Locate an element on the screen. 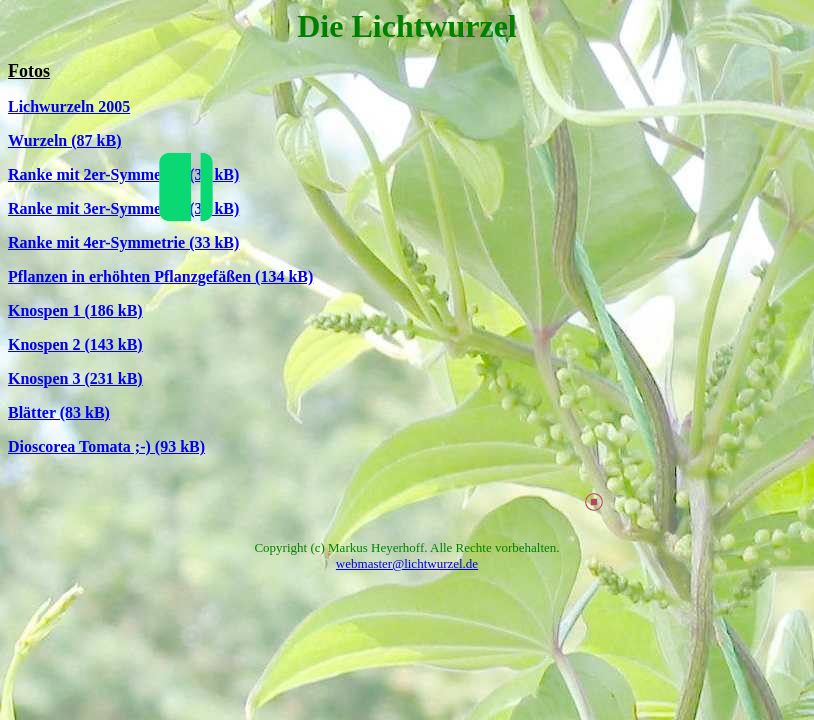 This screenshot has height=720, width=814. open your journal or notebook is located at coordinates (186, 187).